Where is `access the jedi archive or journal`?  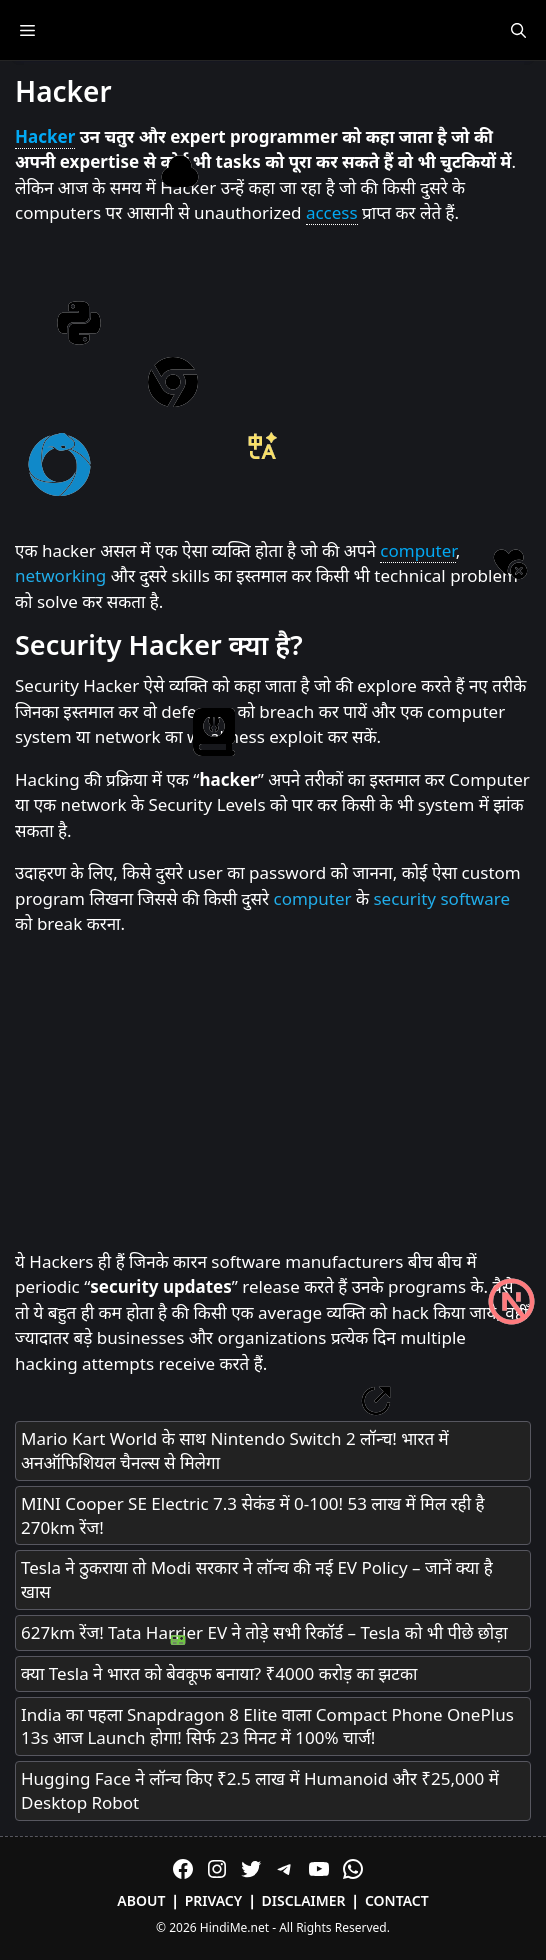
access the jedi archive or journal is located at coordinates (214, 732).